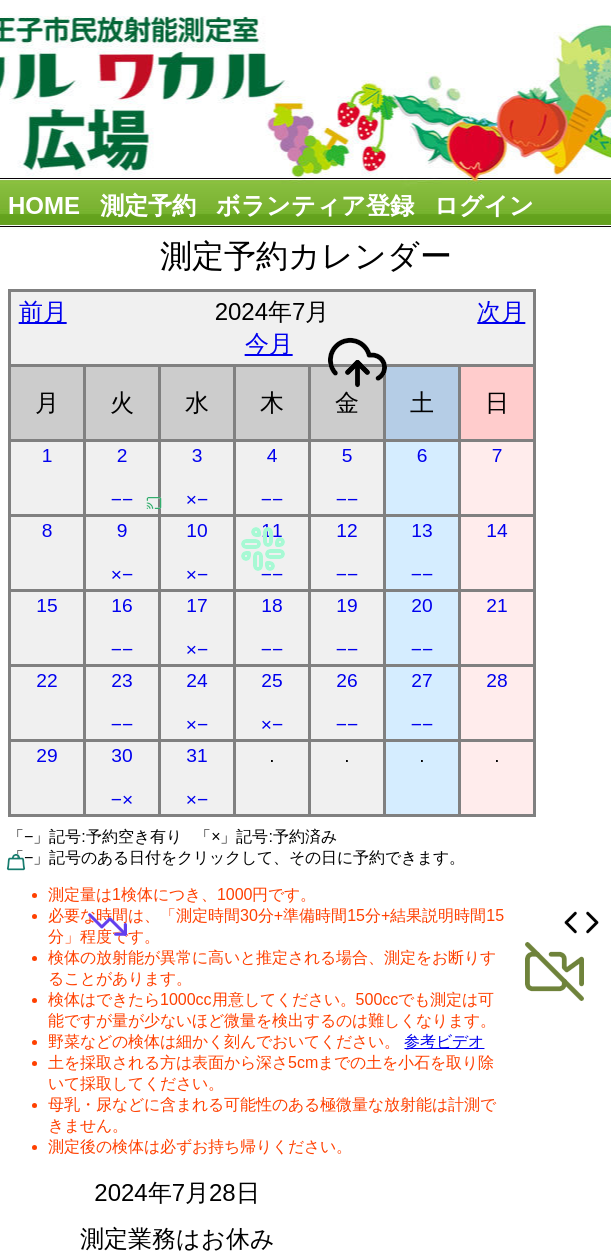  I want to click on indicates a downward trend or declining metrics, so click(107, 924).